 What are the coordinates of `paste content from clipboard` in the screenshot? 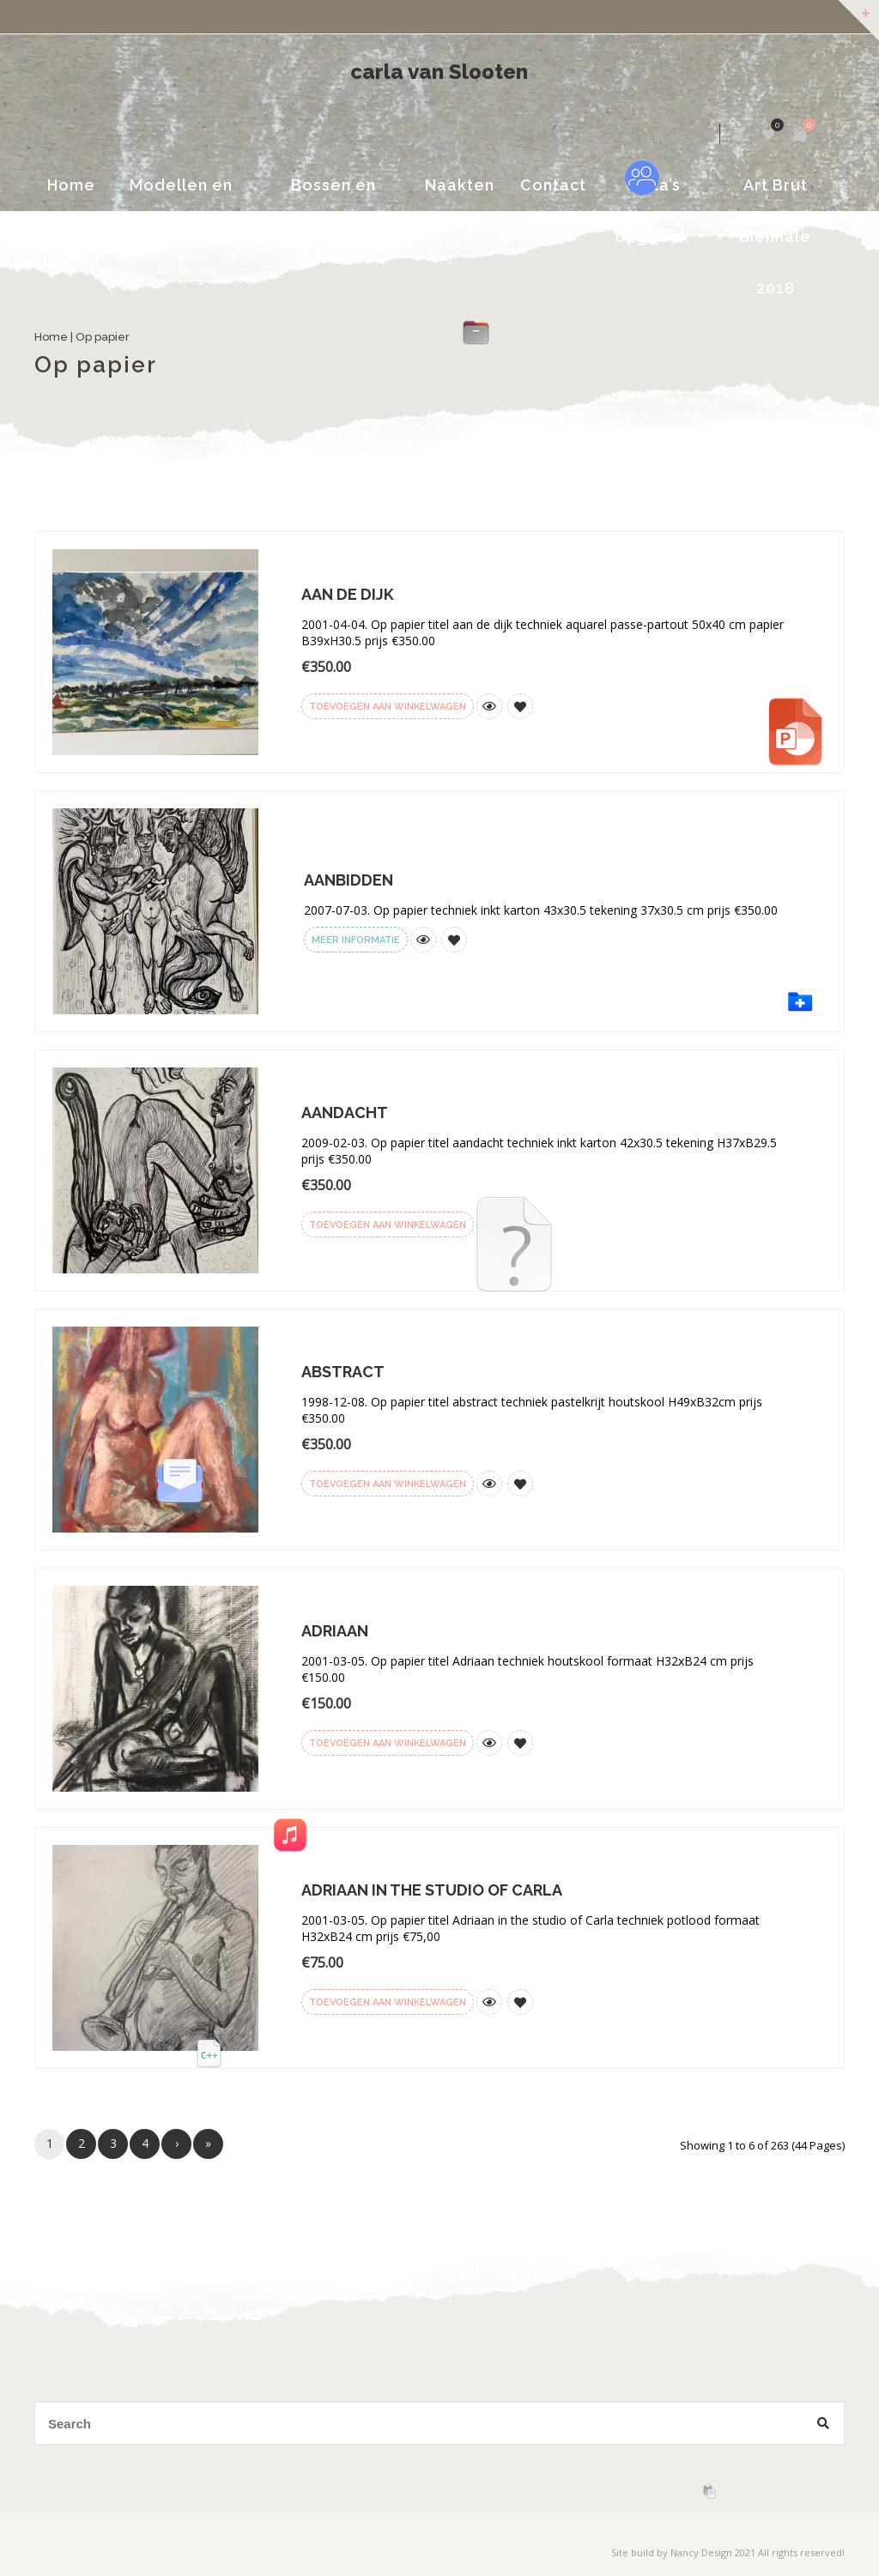 It's located at (709, 2491).